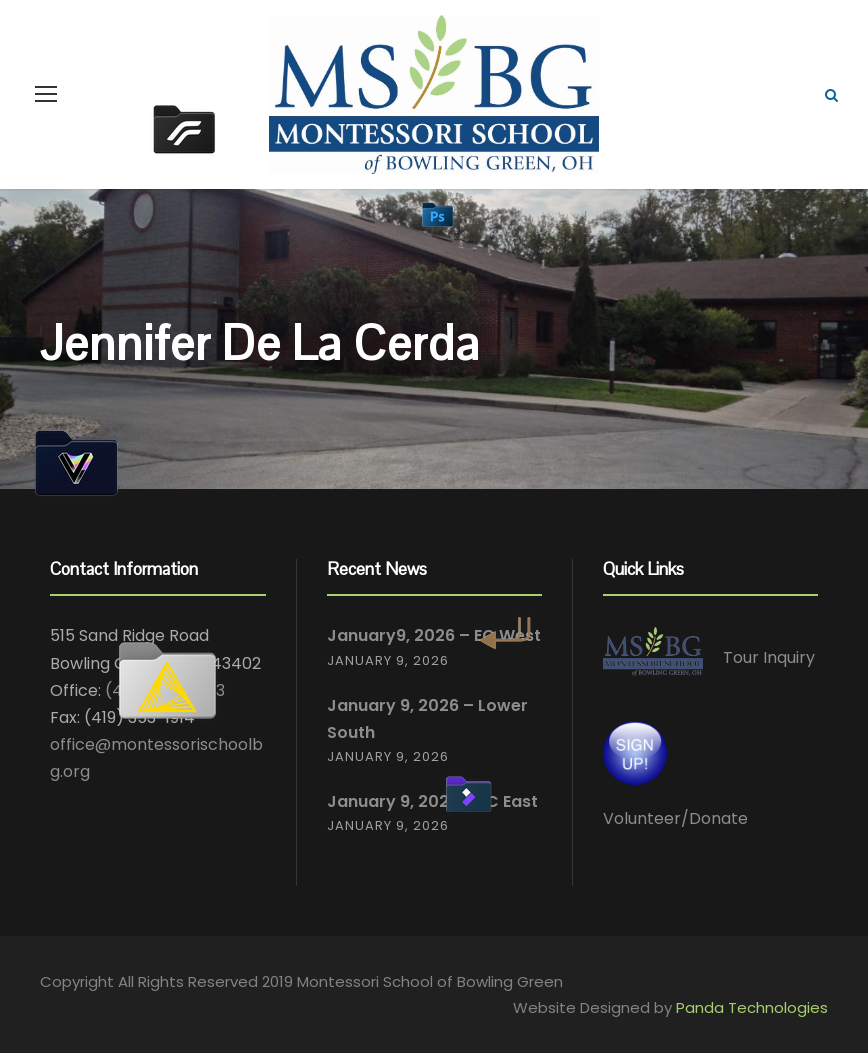 This screenshot has width=868, height=1053. Describe the element at coordinates (504, 633) in the screenshot. I see `reply to all recipients of an email` at that location.